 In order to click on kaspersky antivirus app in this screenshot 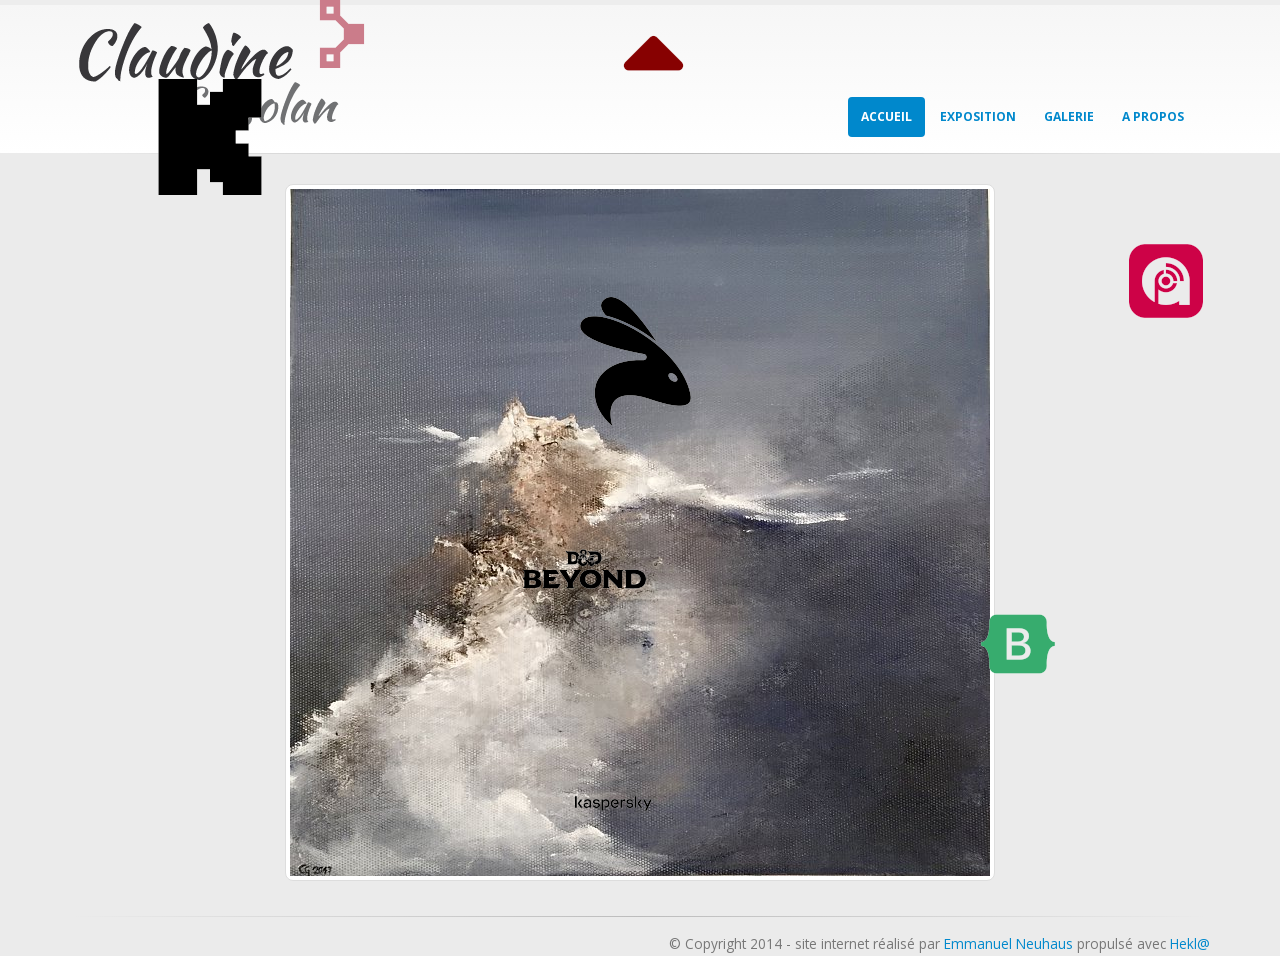, I will do `click(613, 803)`.